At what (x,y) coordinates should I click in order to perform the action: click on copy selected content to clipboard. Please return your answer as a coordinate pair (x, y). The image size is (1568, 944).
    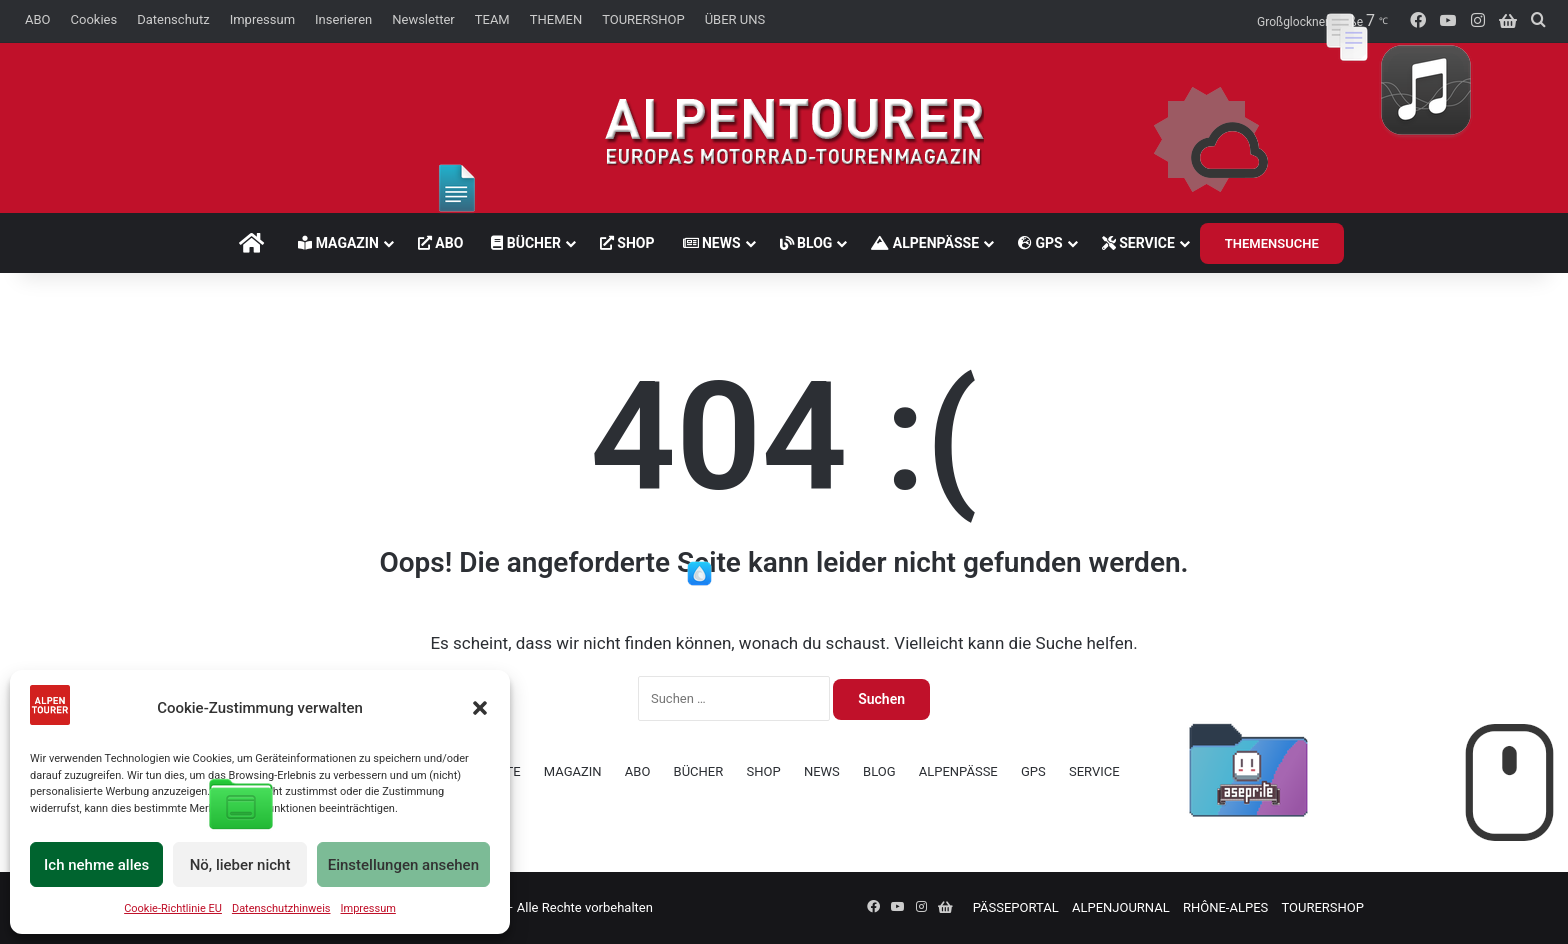
    Looking at the image, I should click on (1347, 37).